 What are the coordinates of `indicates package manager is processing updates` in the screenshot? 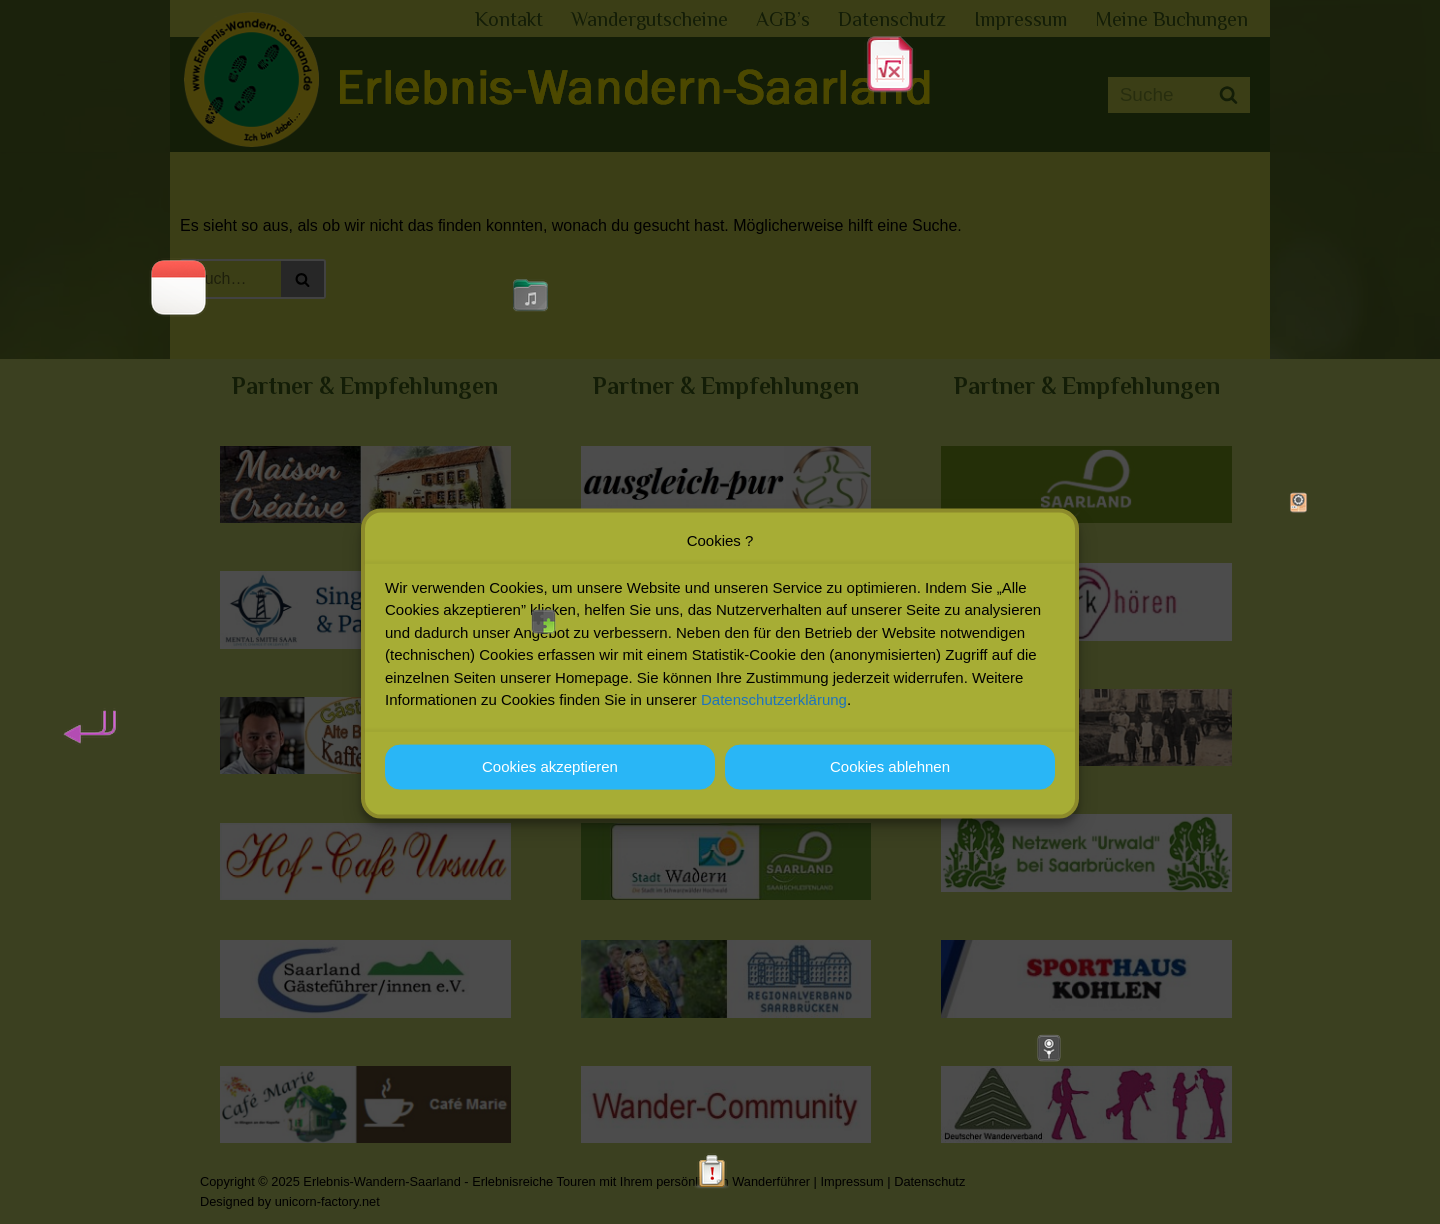 It's located at (1298, 502).